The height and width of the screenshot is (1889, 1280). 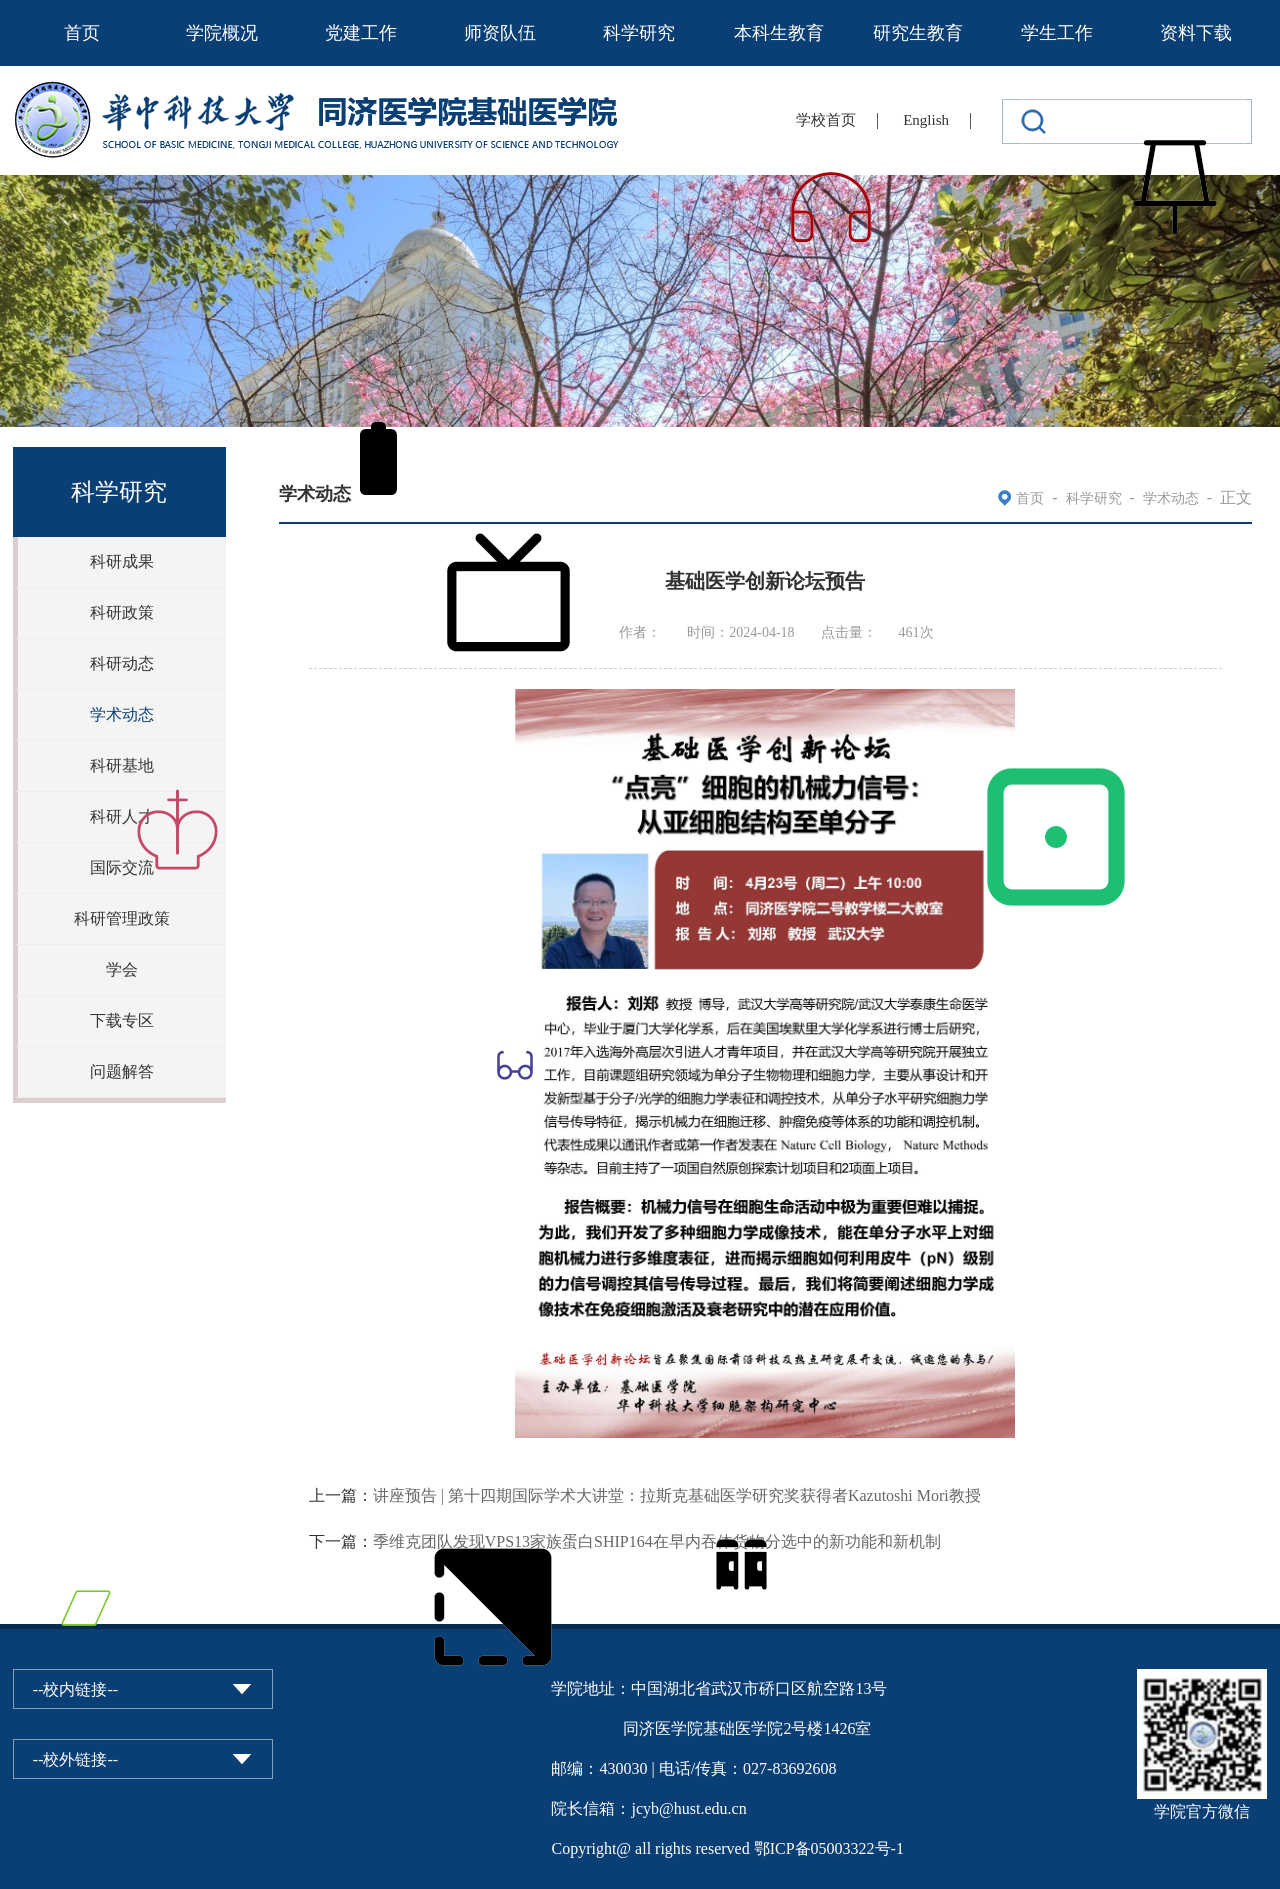 What do you see at coordinates (1175, 182) in the screenshot?
I see `pin an item to keep it visible` at bounding box center [1175, 182].